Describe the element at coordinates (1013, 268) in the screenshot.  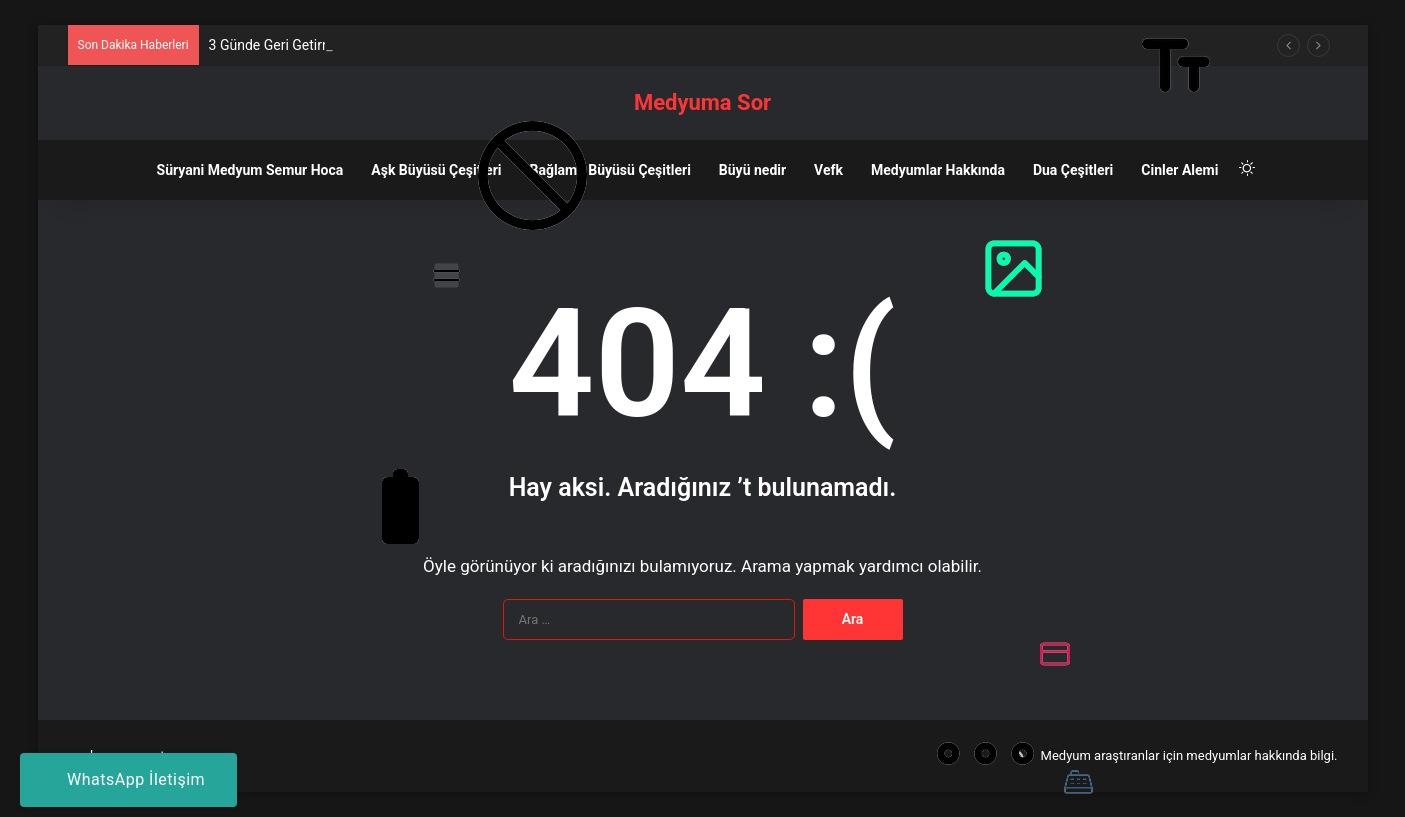
I see `view image or photo` at that location.